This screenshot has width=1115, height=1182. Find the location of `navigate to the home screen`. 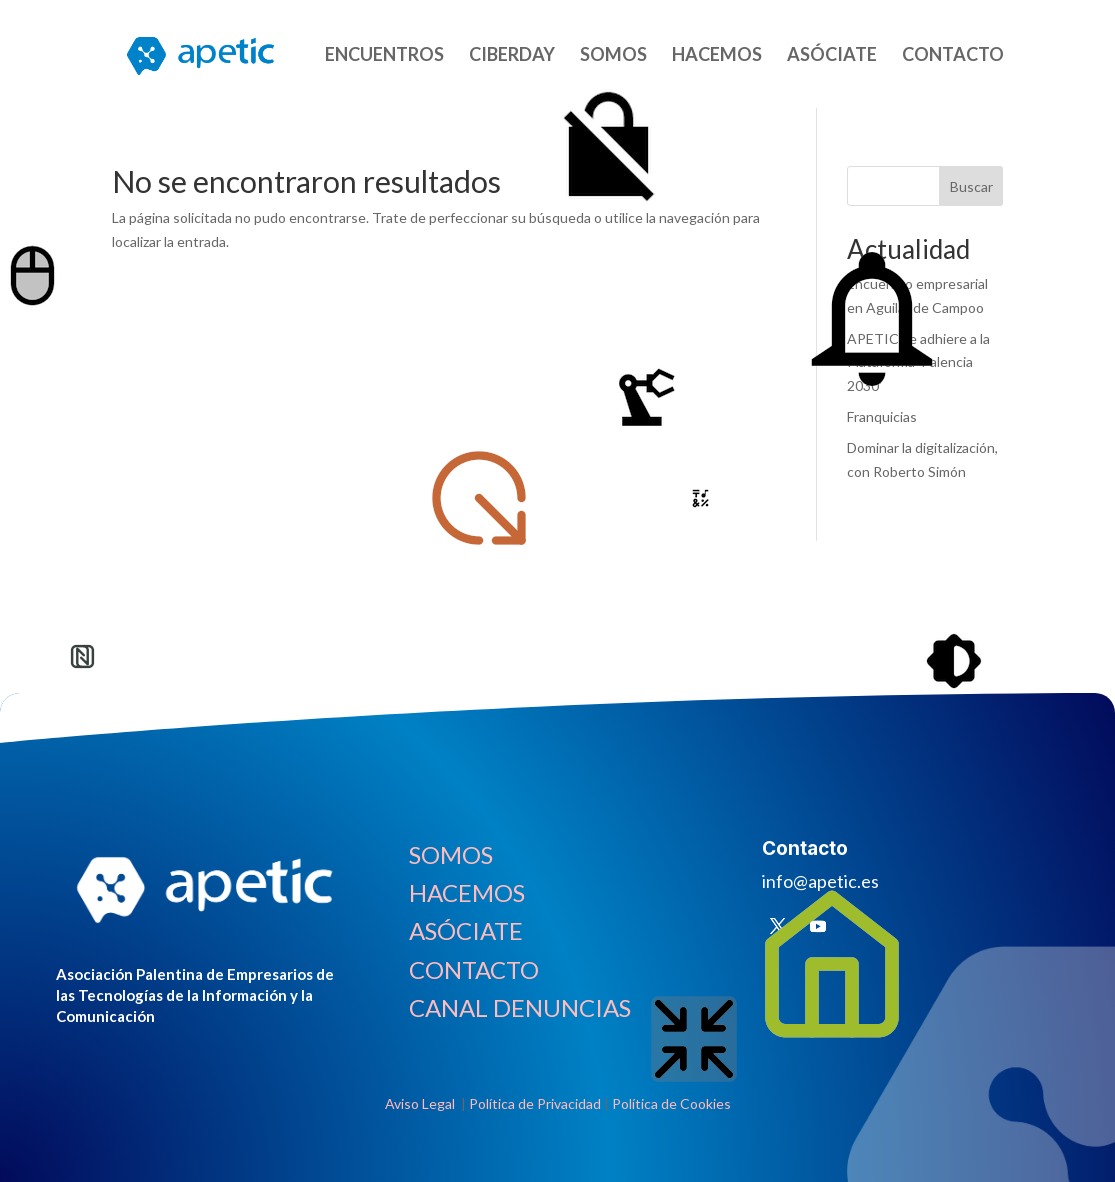

navigate to the home screen is located at coordinates (832, 964).